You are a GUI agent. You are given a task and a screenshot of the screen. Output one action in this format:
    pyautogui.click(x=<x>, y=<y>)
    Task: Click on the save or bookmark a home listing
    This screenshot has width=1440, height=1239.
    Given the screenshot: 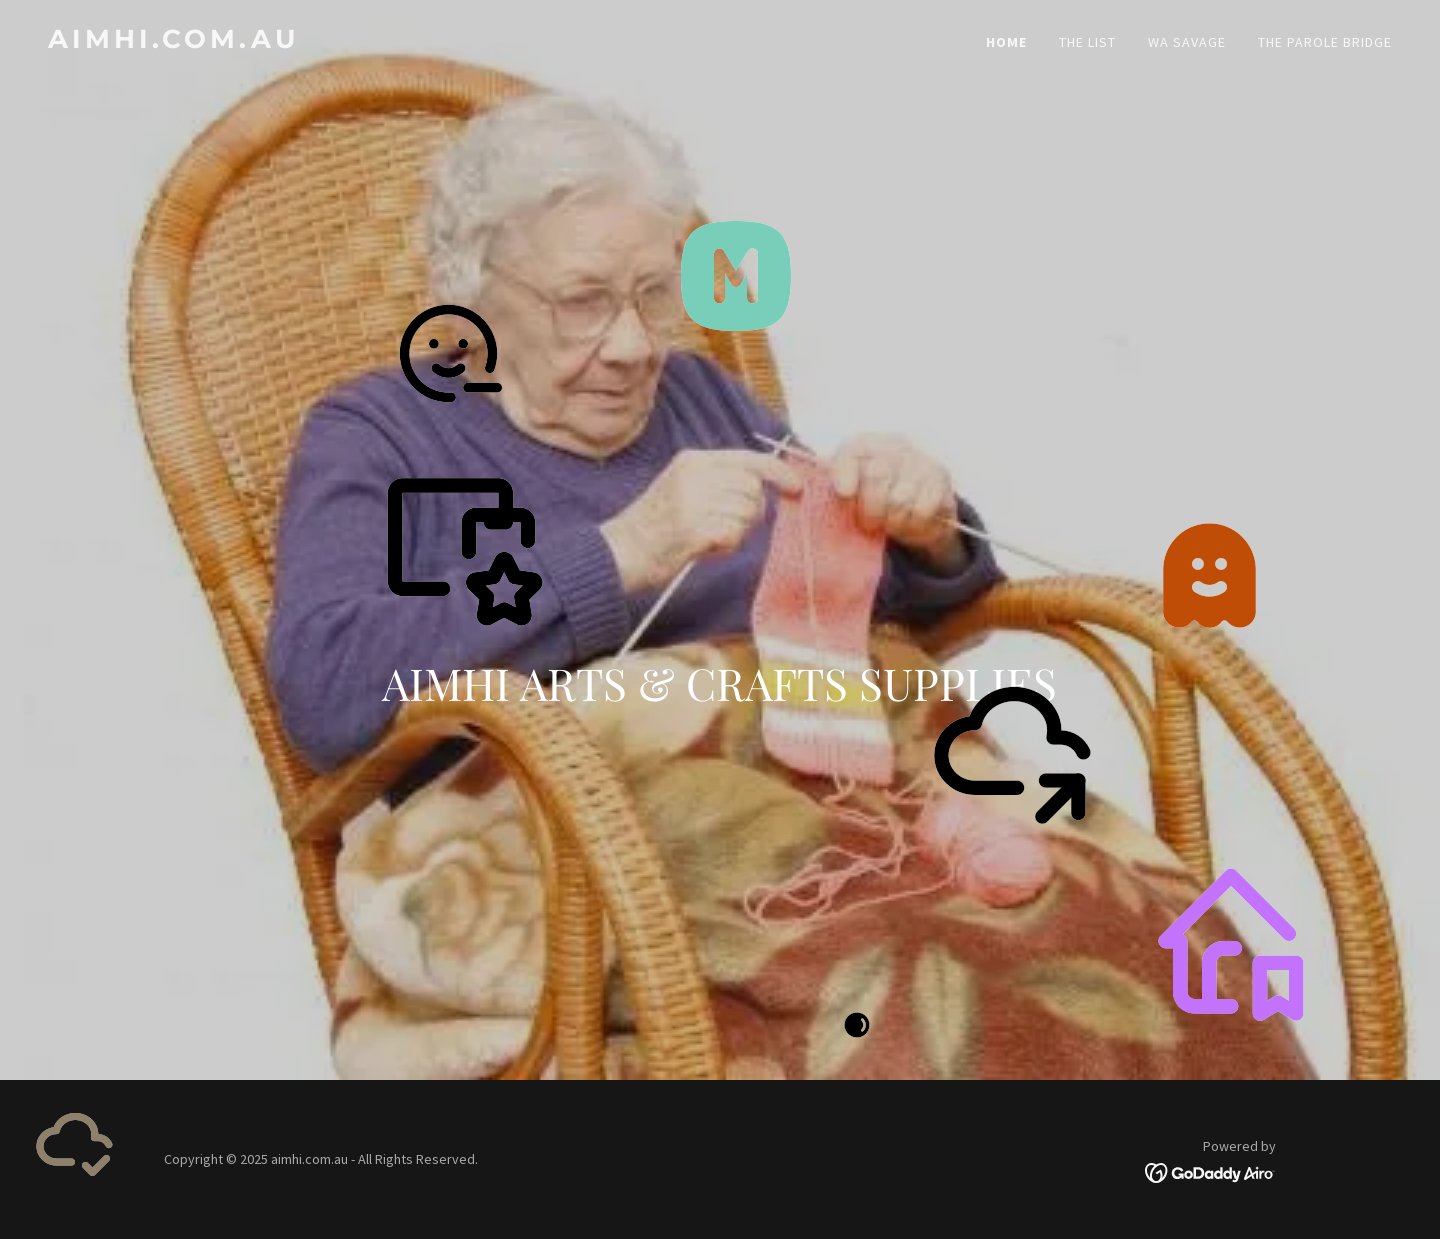 What is the action you would take?
    pyautogui.click(x=1231, y=941)
    